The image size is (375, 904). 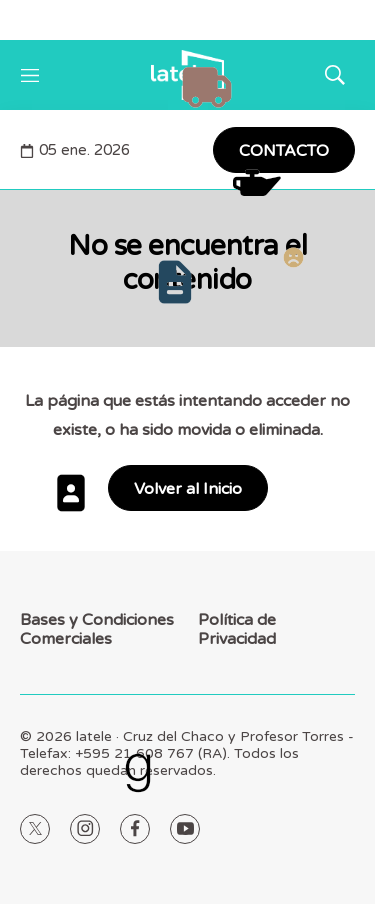 What do you see at coordinates (293, 257) in the screenshot?
I see `submit negative feedback or rating` at bounding box center [293, 257].